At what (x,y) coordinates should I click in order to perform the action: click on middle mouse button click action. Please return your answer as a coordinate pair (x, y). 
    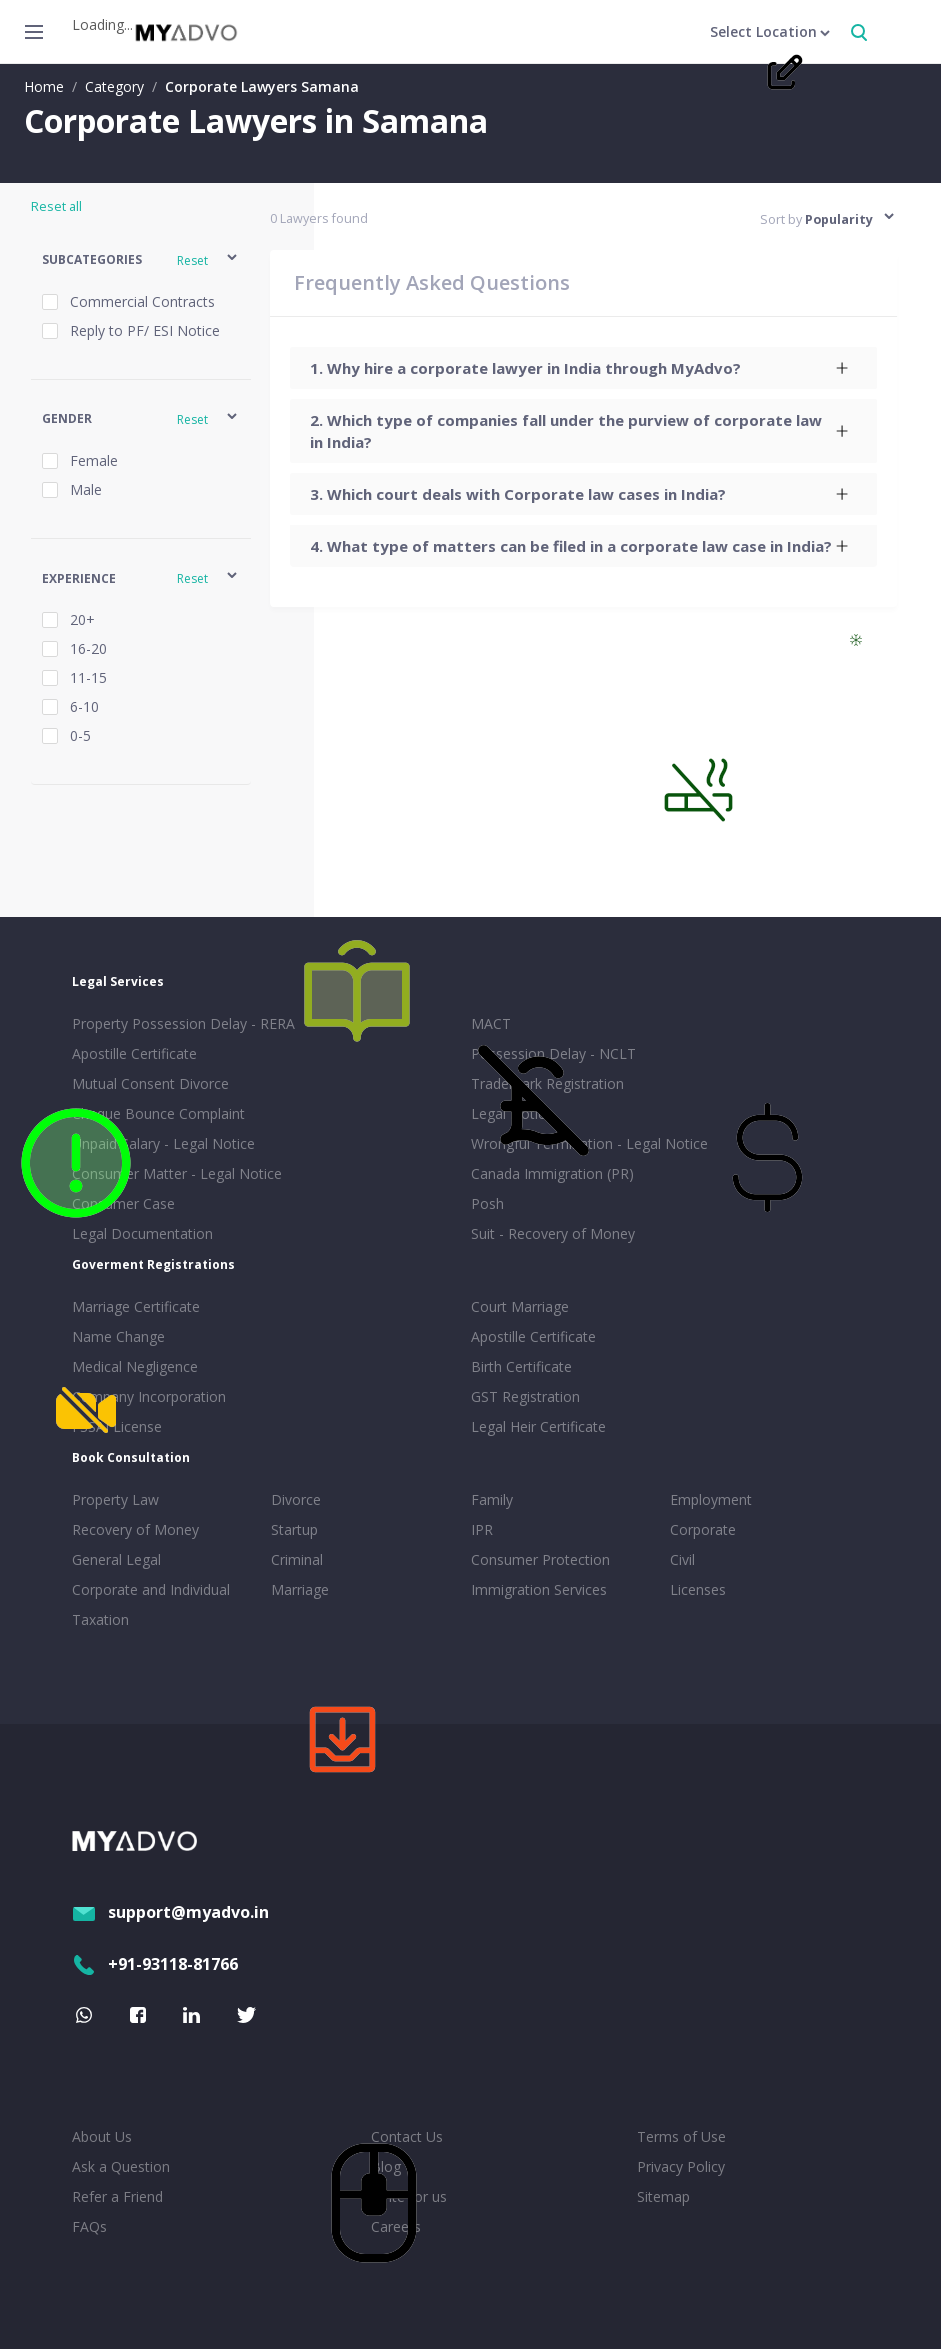
    Looking at the image, I should click on (374, 2203).